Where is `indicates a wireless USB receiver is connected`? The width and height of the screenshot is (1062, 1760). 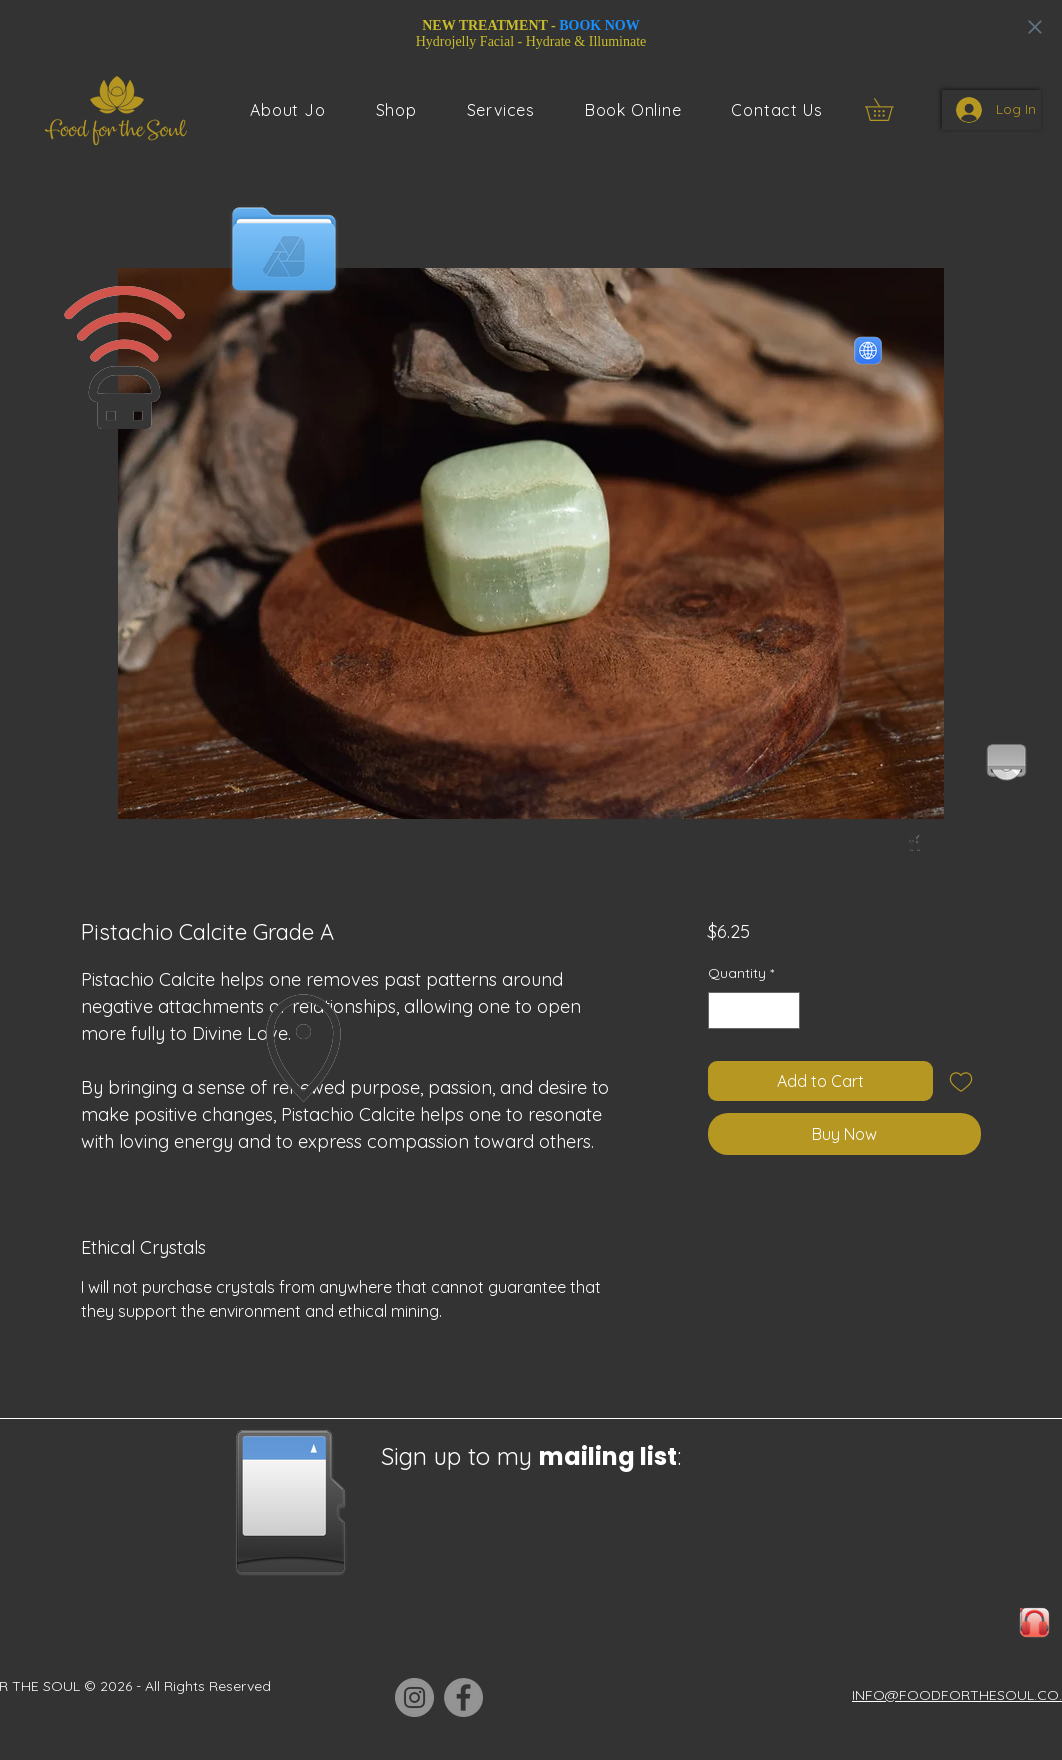 indicates a wireless USB receiver is connected is located at coordinates (124, 357).